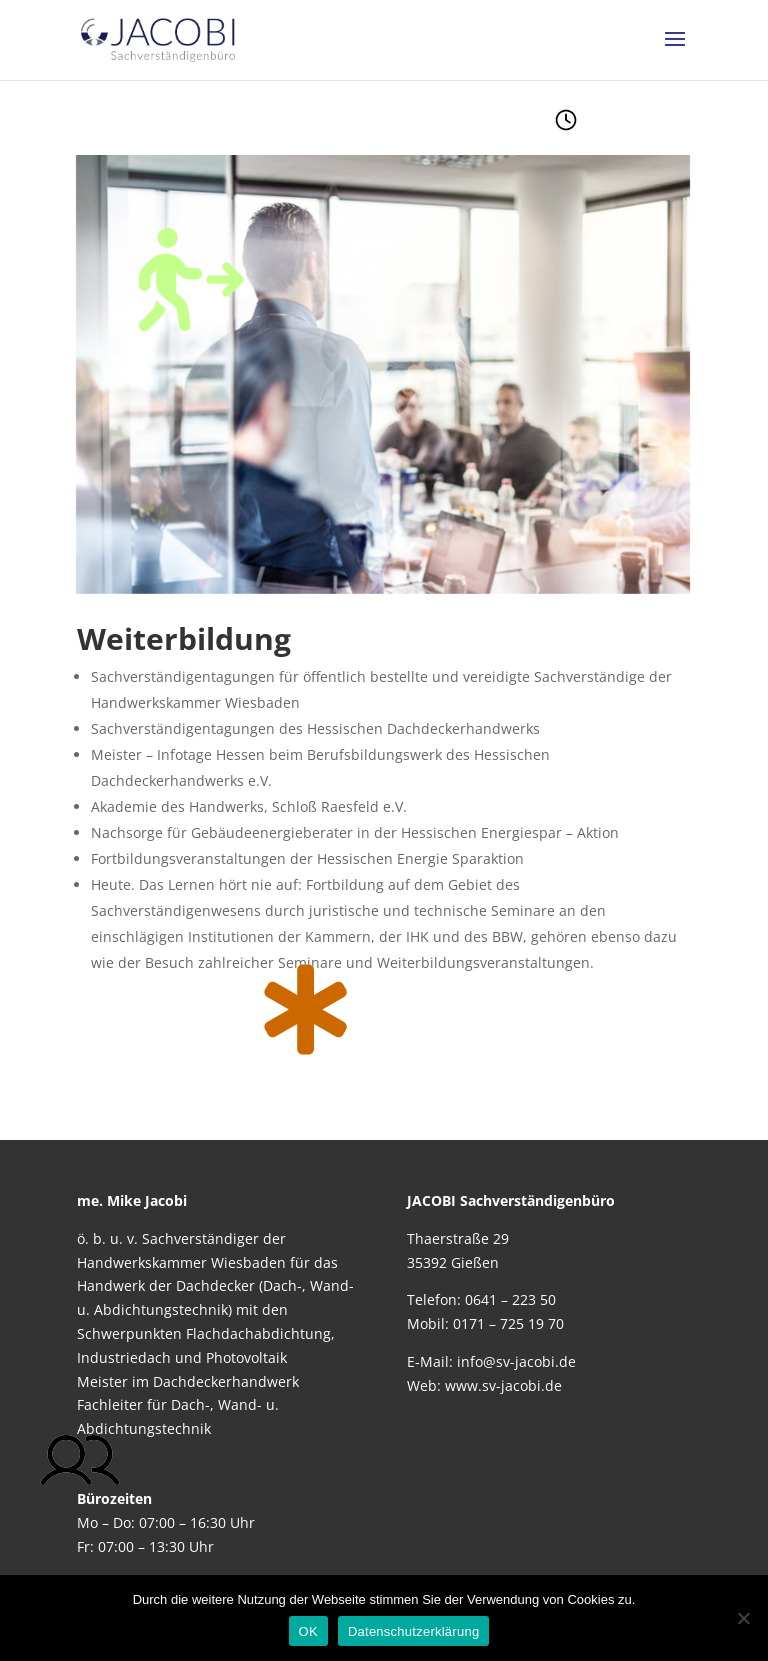 This screenshot has height=1661, width=768. I want to click on access emergency medical services or health information, so click(305, 1009).